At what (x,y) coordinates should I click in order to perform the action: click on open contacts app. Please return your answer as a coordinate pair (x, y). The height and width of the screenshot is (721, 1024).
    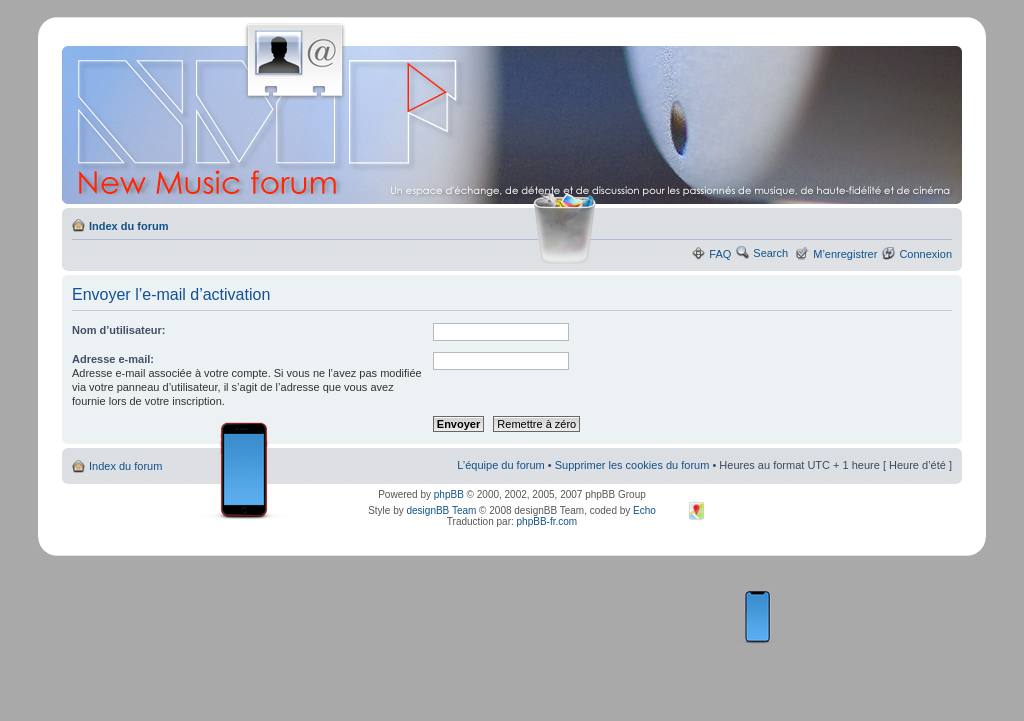
    Looking at the image, I should click on (295, 60).